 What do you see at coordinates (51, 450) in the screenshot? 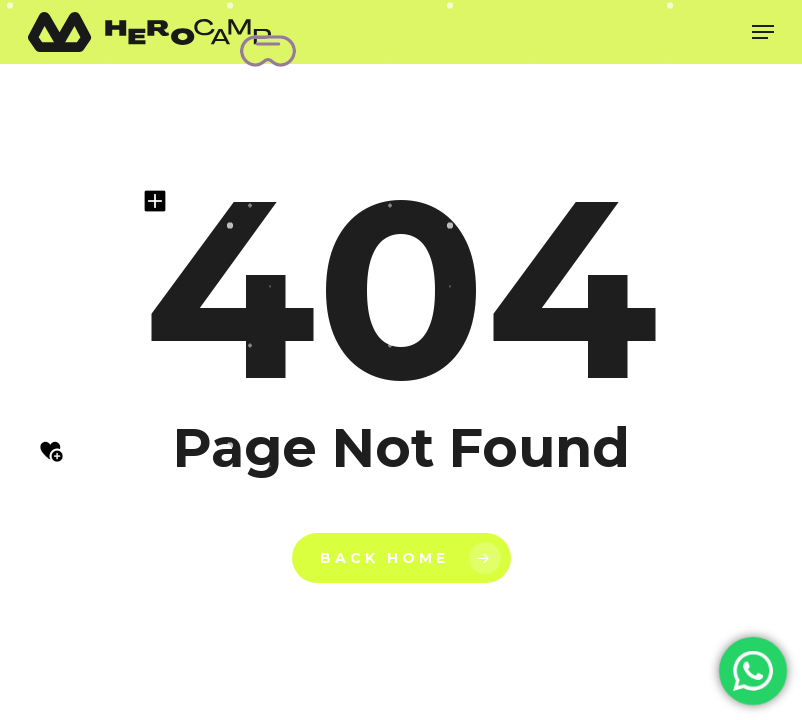
I see `add to favorites` at bounding box center [51, 450].